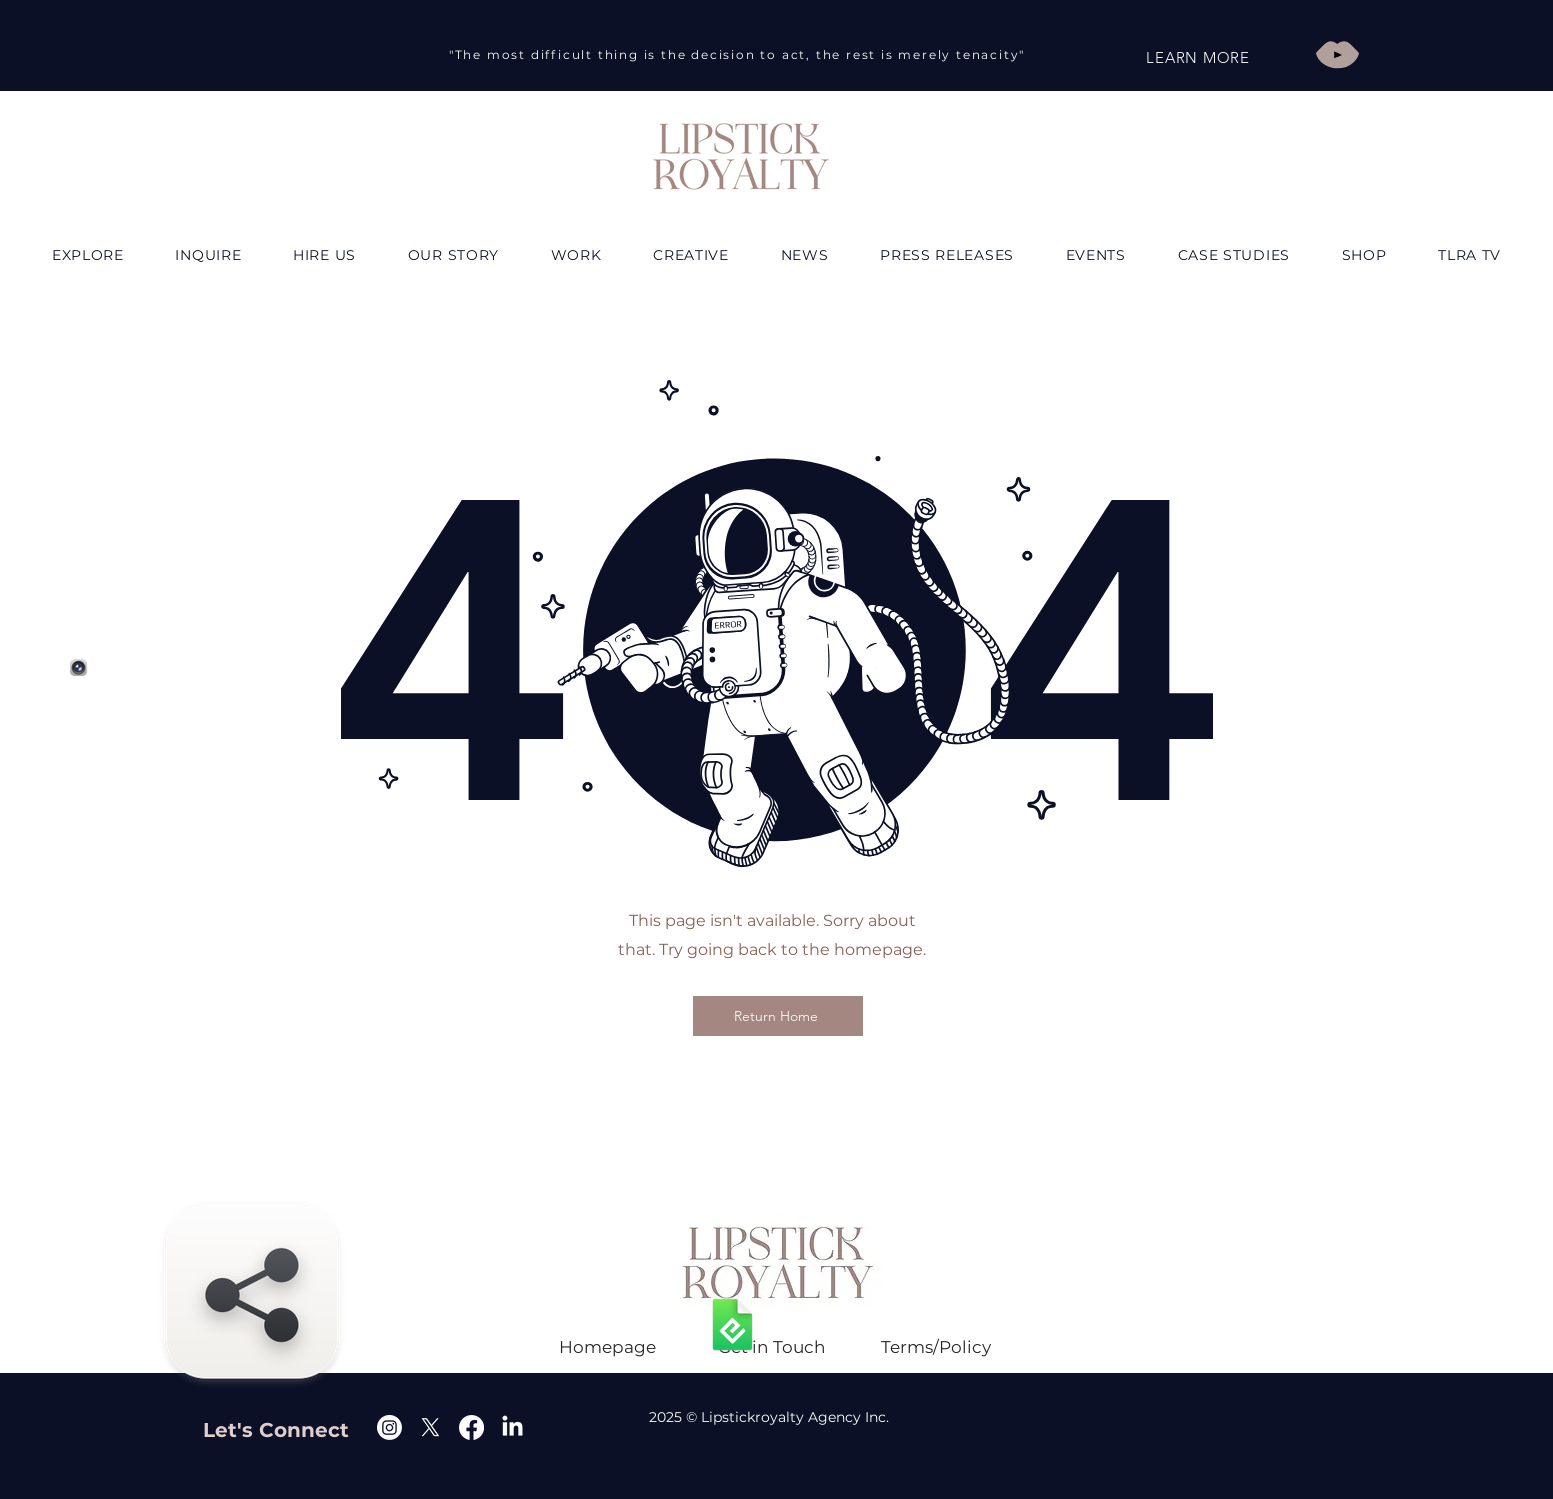 This screenshot has width=1553, height=1499. Describe the element at coordinates (78, 667) in the screenshot. I see `open the camera app` at that location.